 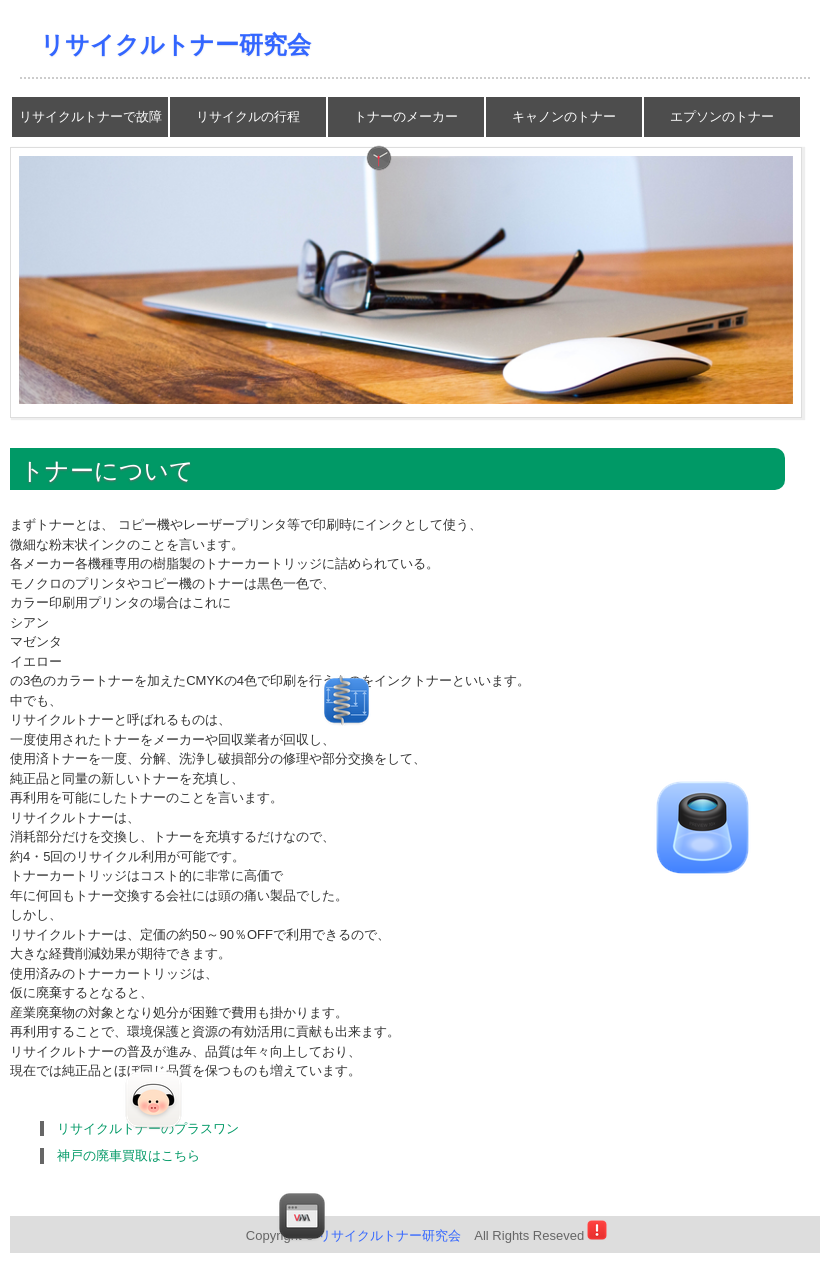 What do you see at coordinates (702, 827) in the screenshot?
I see `open eye of gnome image viewer` at bounding box center [702, 827].